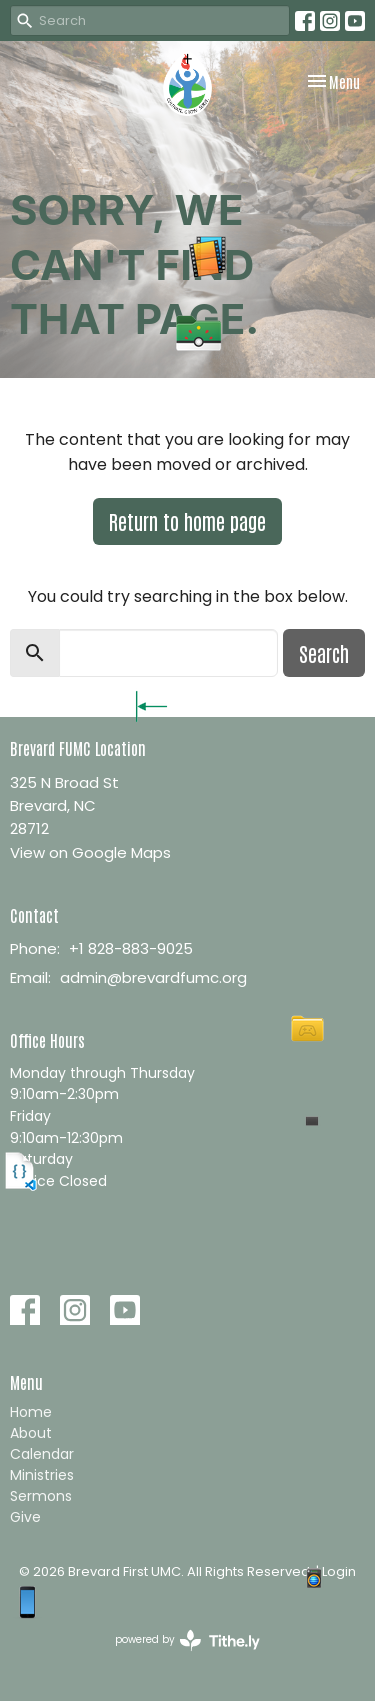 The width and height of the screenshot is (375, 1701). Describe the element at coordinates (207, 257) in the screenshot. I see `open iMovie library` at that location.